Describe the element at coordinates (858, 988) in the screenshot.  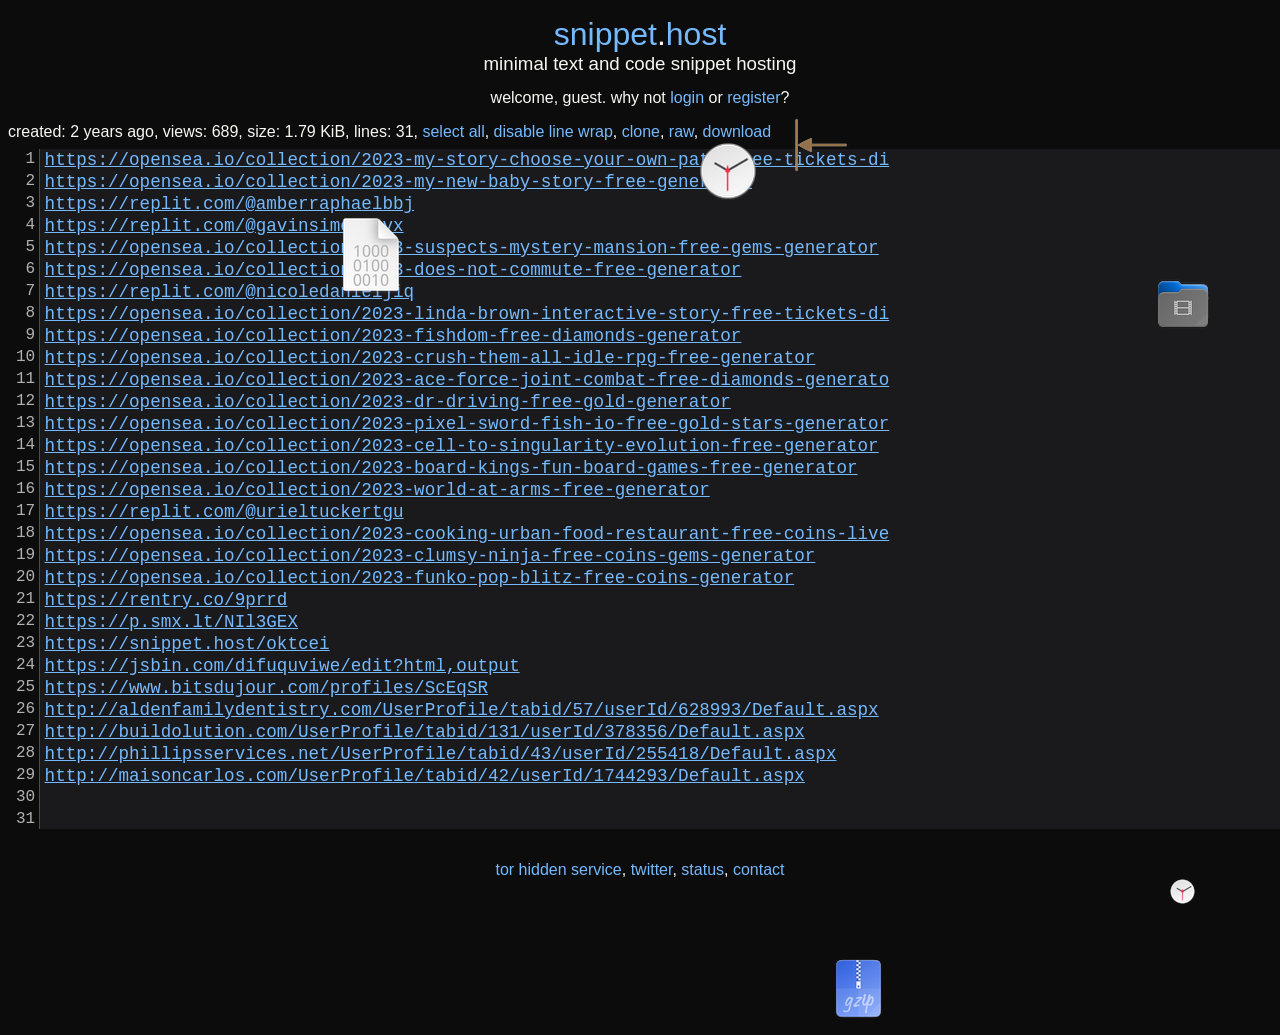
I see `a gzip compressed file` at that location.